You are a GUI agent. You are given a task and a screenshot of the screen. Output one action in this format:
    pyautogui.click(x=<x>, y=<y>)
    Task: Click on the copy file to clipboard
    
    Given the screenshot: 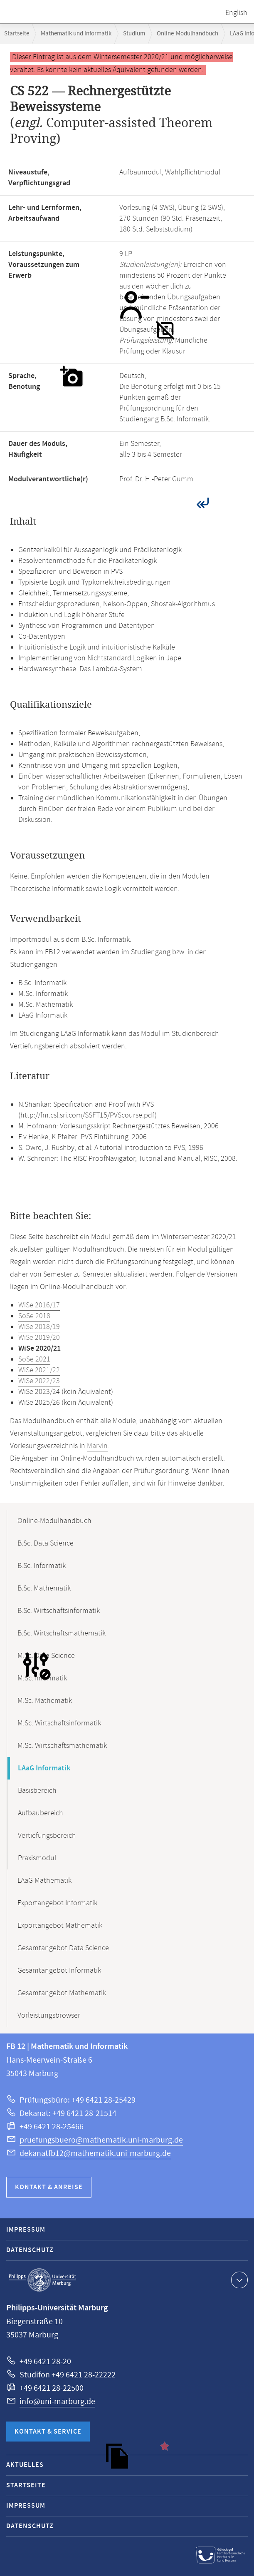 What is the action you would take?
    pyautogui.click(x=118, y=2456)
    